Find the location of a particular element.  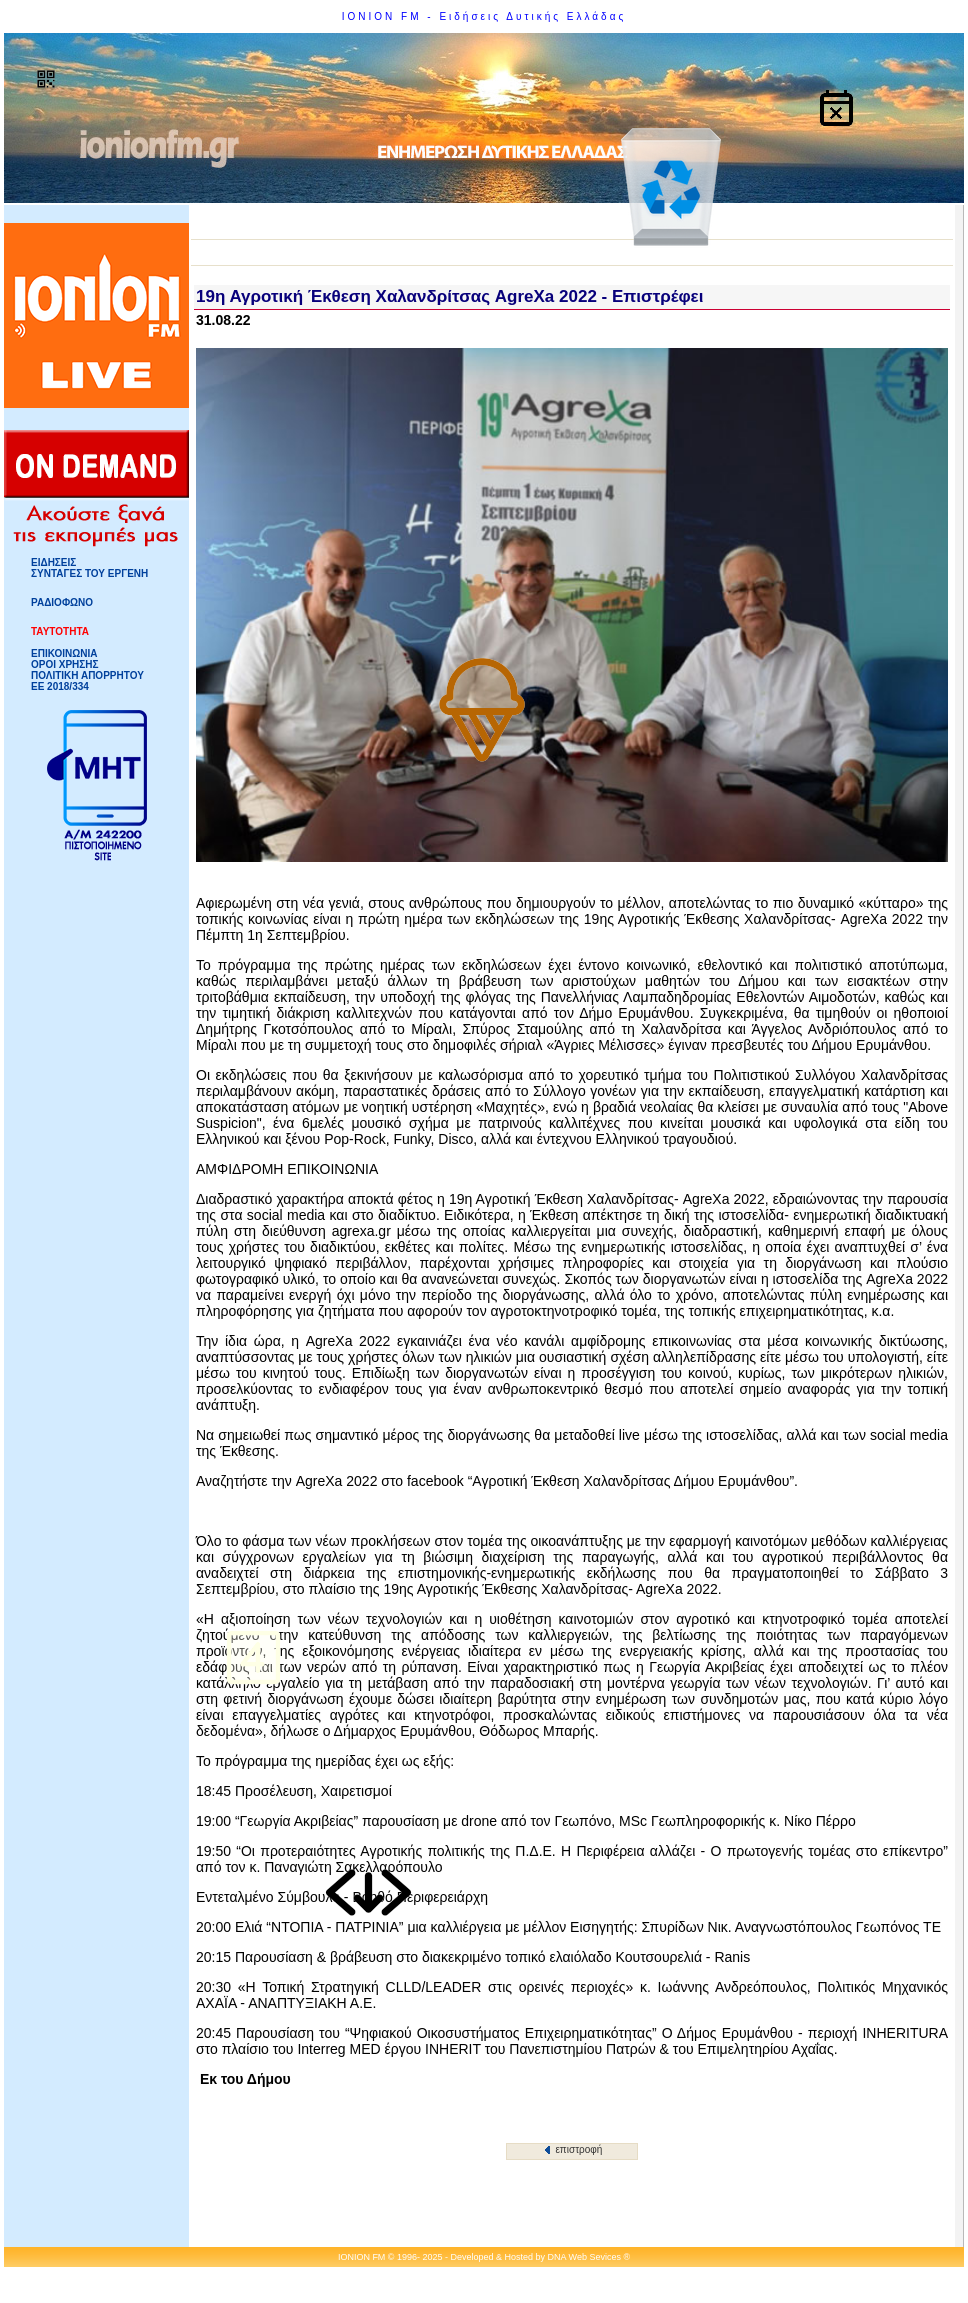

download source code or script files is located at coordinates (368, 1892).